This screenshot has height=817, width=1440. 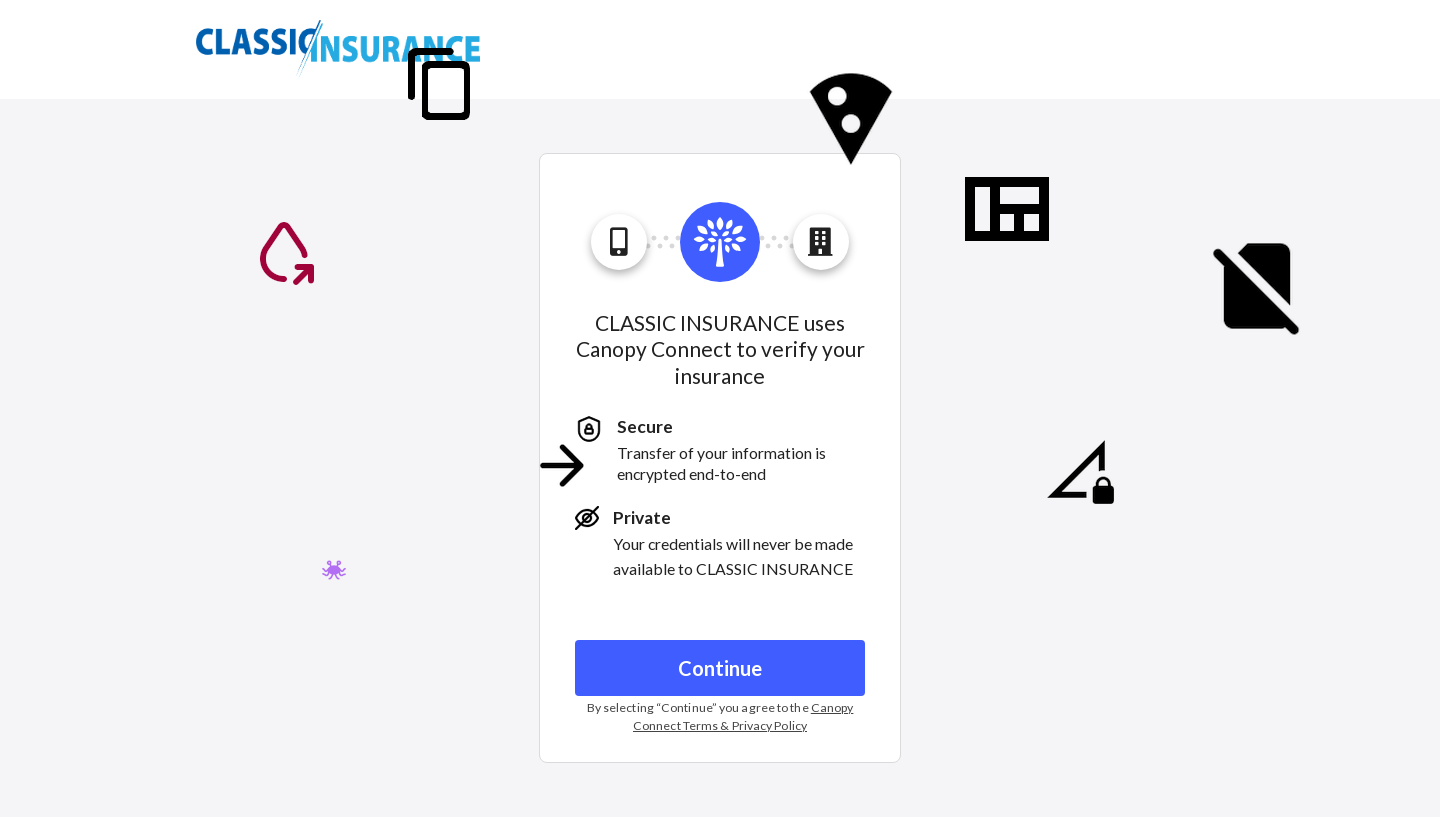 I want to click on navigate to the next page or step, so click(x=562, y=465).